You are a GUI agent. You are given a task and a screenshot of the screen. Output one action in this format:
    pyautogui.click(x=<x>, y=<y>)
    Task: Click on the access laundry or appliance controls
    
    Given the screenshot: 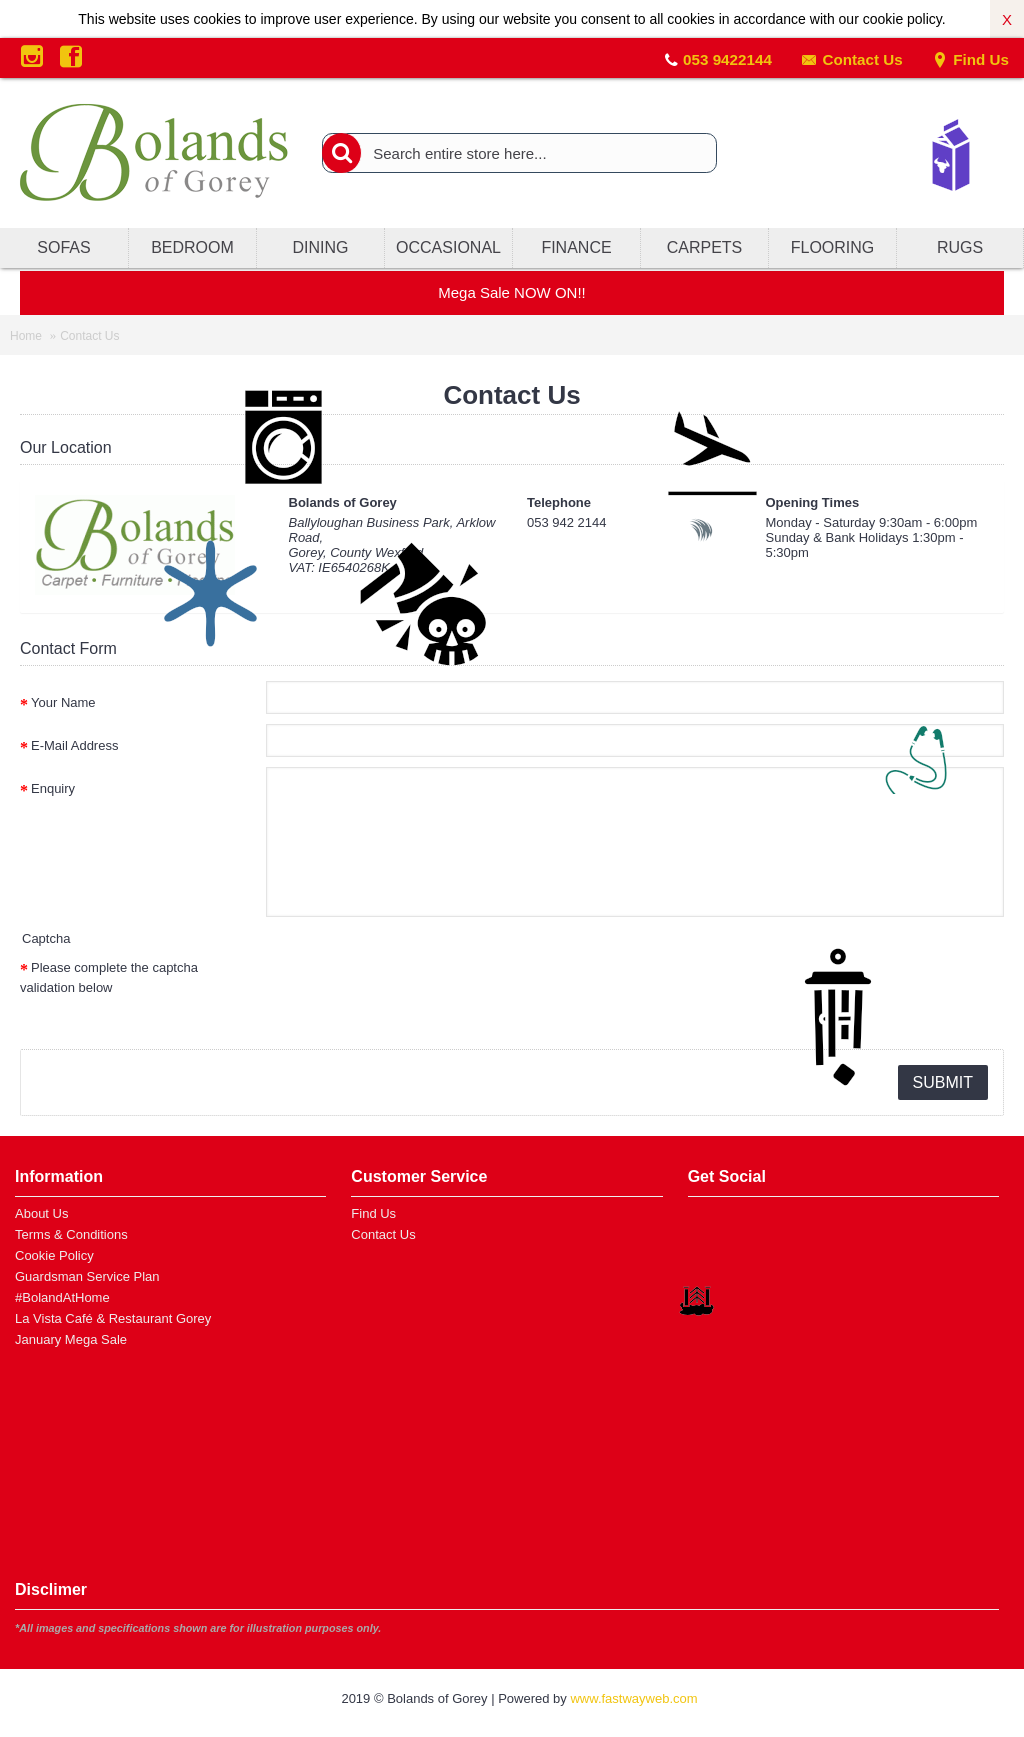 What is the action you would take?
    pyautogui.click(x=283, y=435)
    